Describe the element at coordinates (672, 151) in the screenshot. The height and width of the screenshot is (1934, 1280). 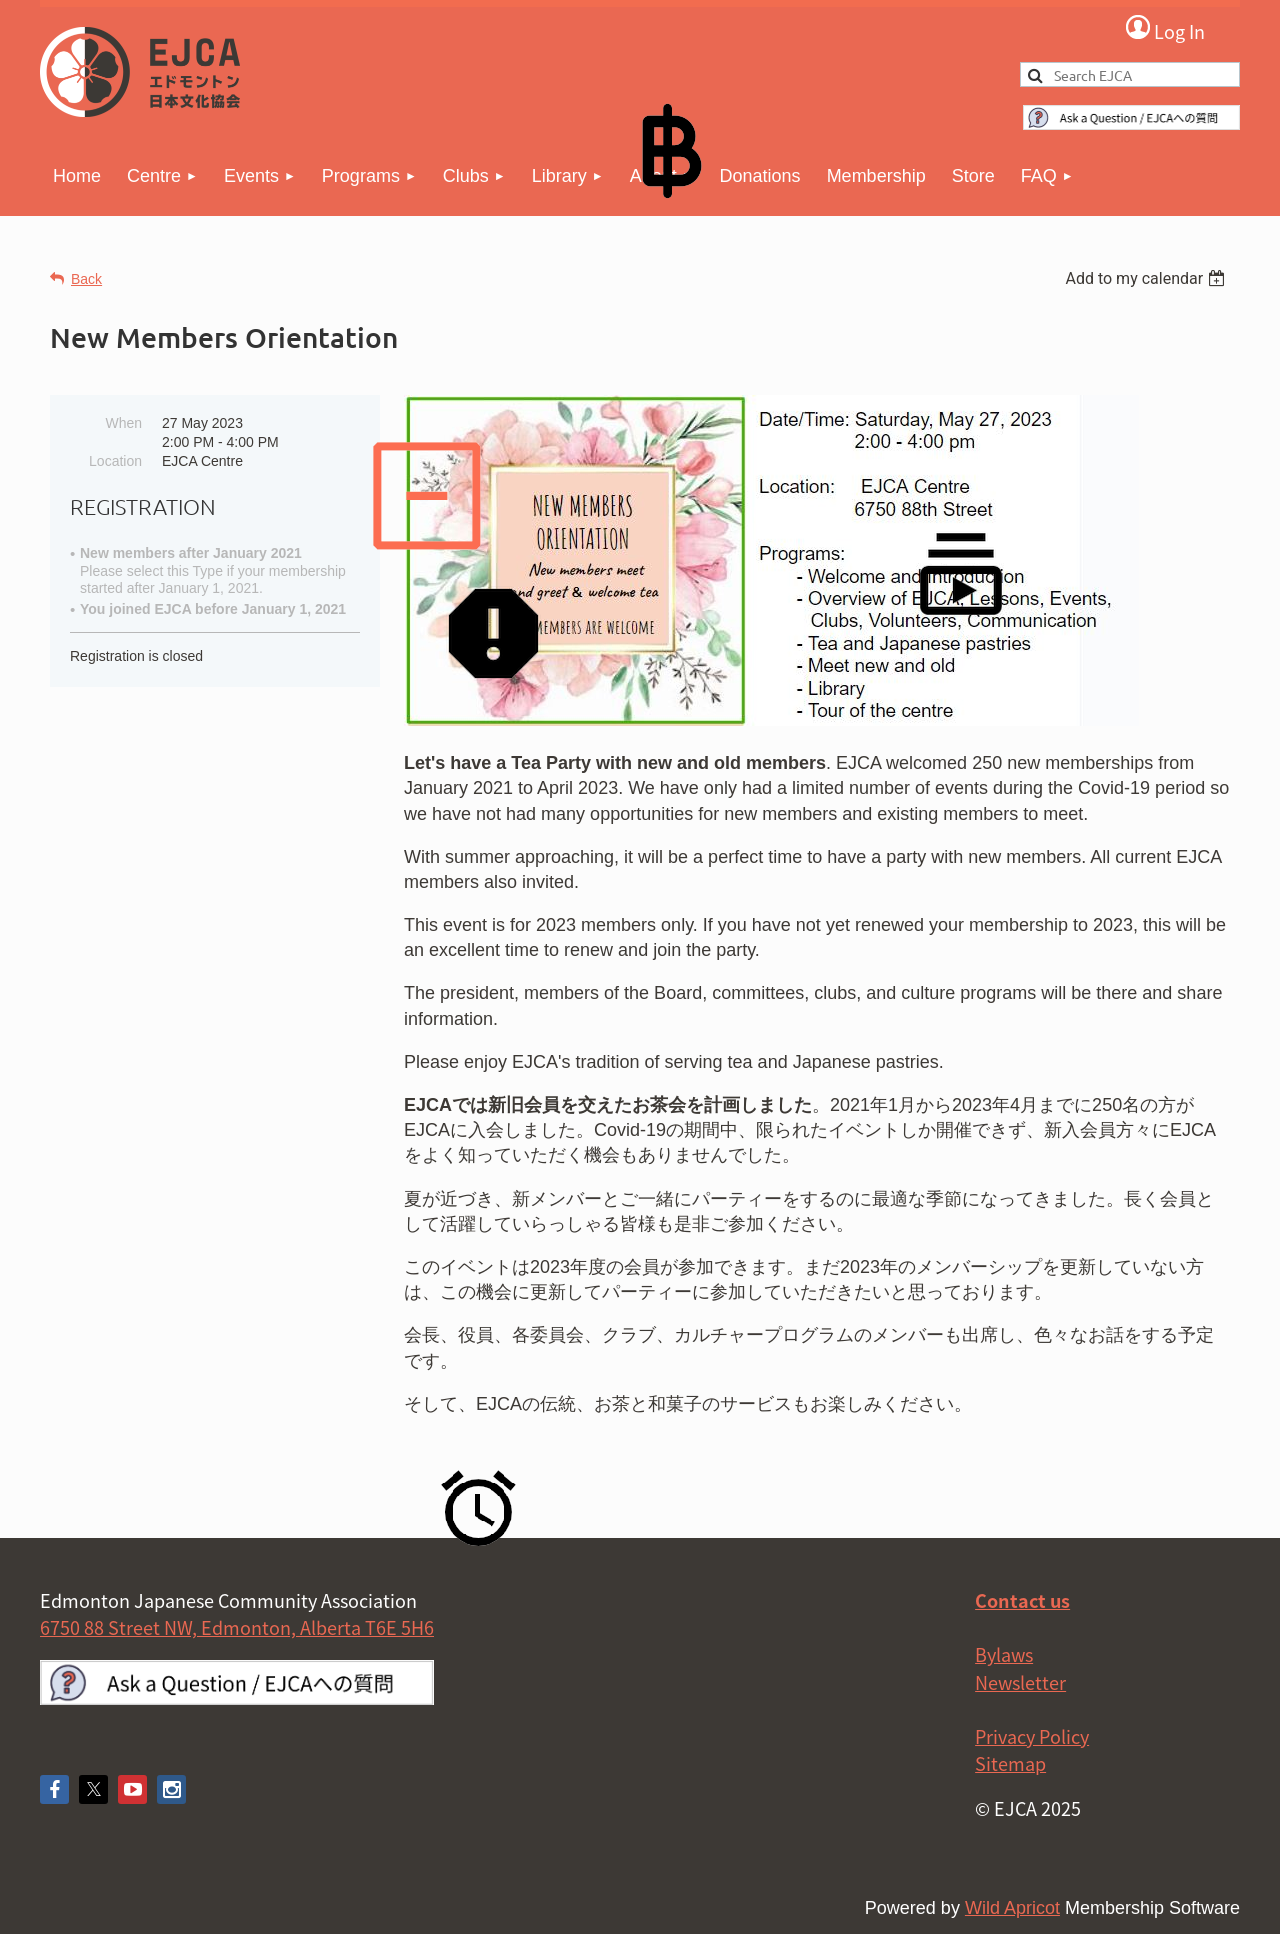
I see `indicates thai baht currency` at that location.